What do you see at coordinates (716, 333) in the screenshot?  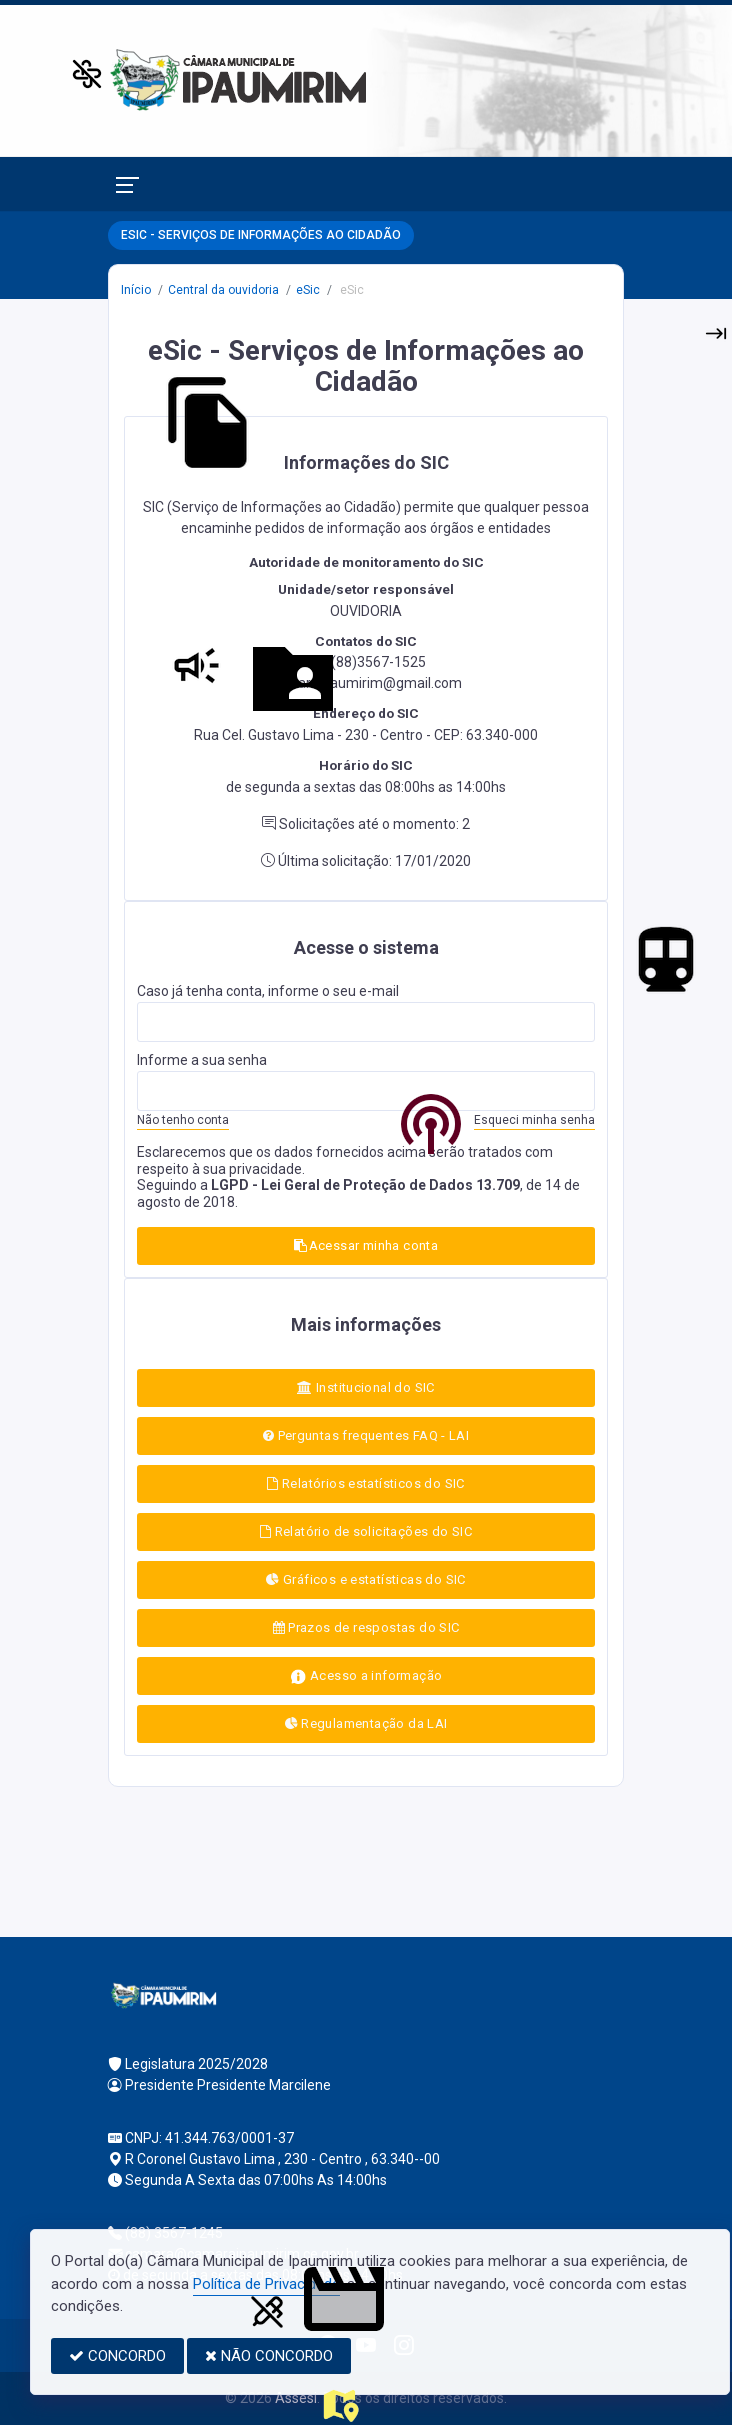 I see `move cursor to end of line` at bounding box center [716, 333].